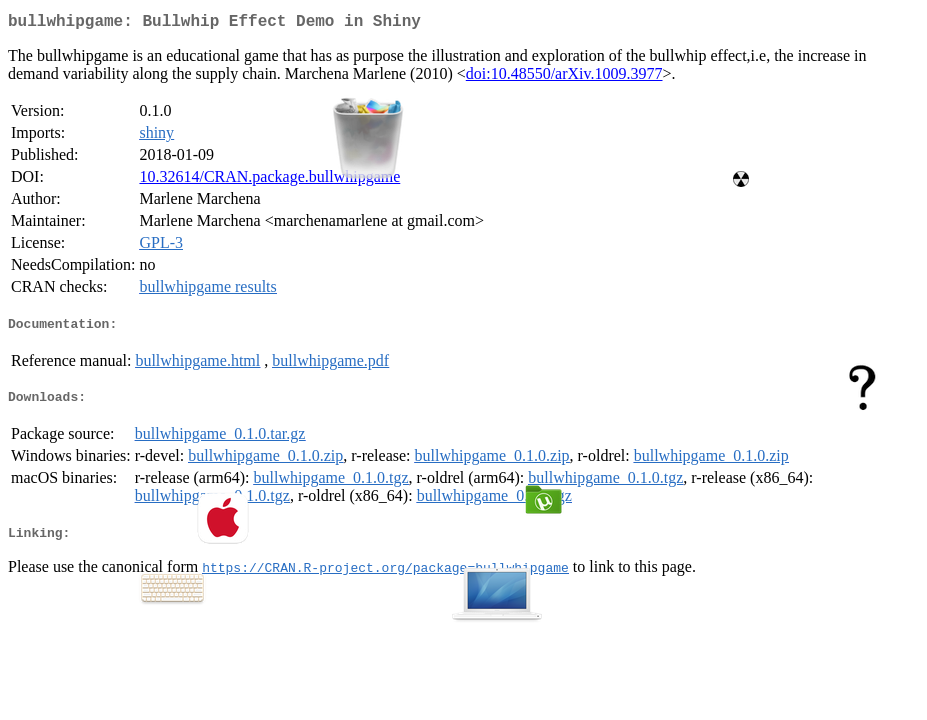 The image size is (927, 720). Describe the element at coordinates (543, 500) in the screenshot. I see `folder containing uTorrent downloads` at that location.